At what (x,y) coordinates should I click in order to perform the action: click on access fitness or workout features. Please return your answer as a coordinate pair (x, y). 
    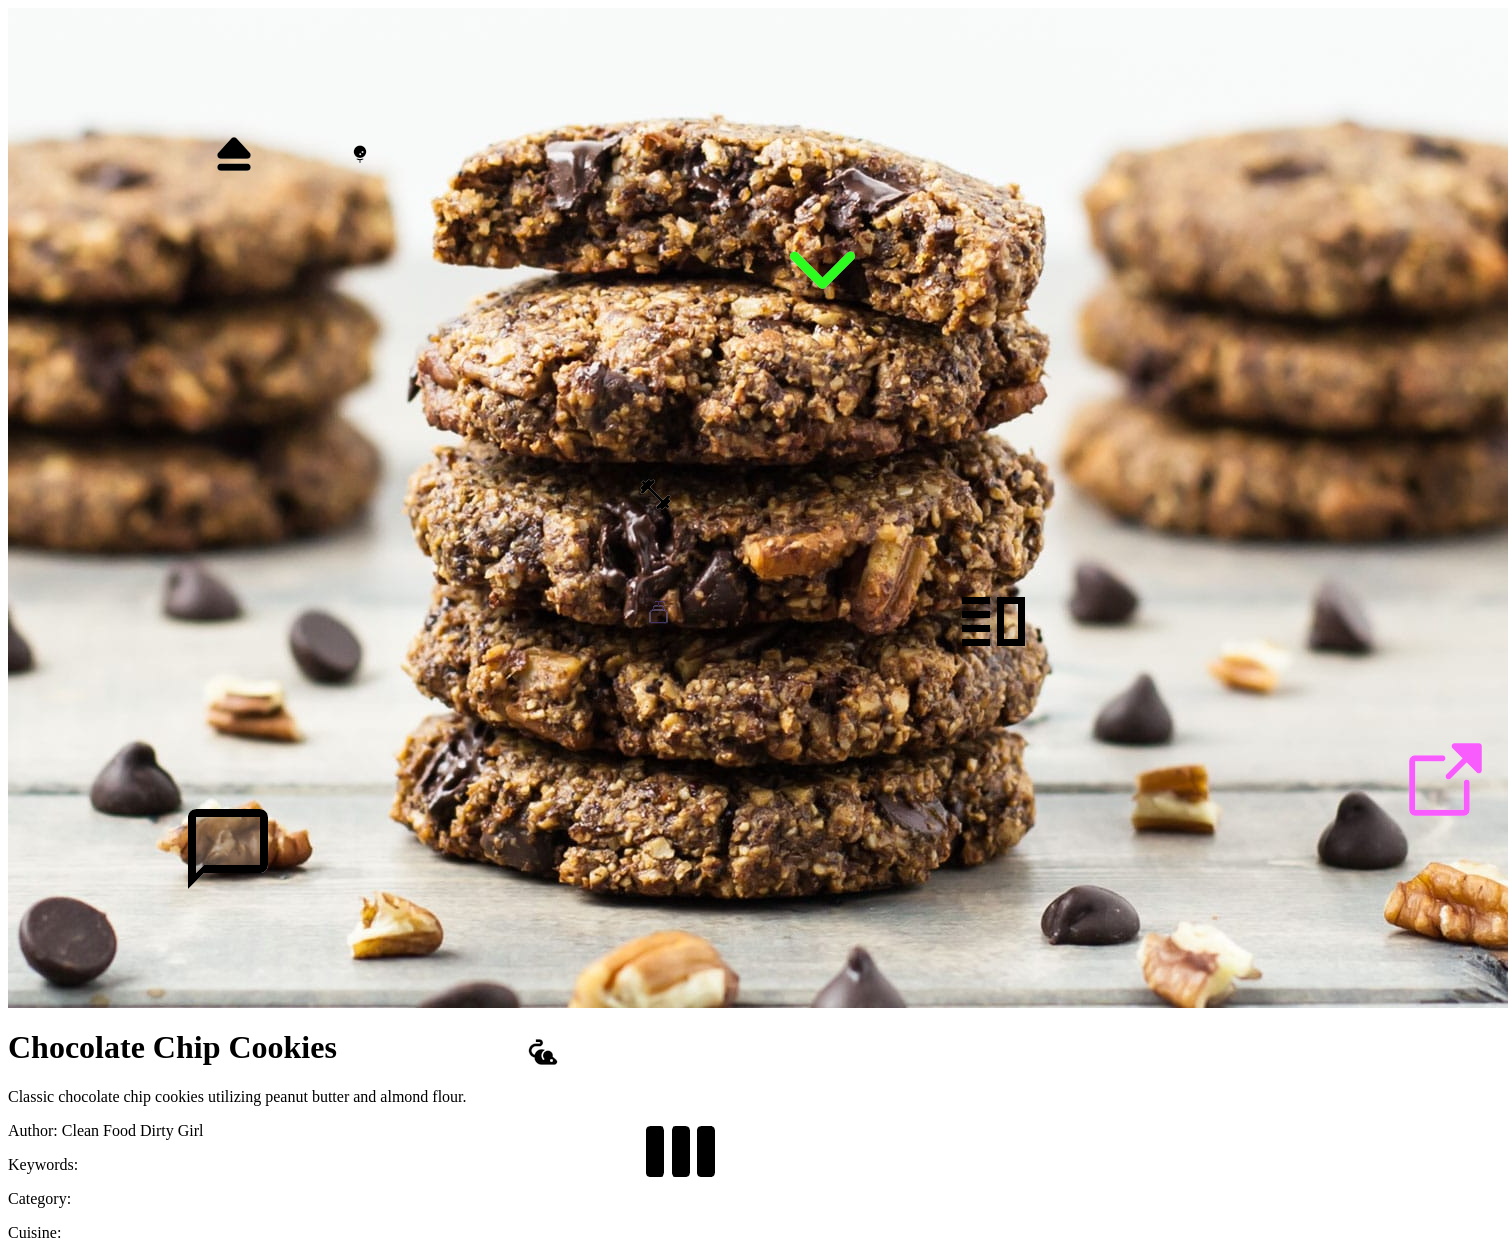
    Looking at the image, I should click on (655, 494).